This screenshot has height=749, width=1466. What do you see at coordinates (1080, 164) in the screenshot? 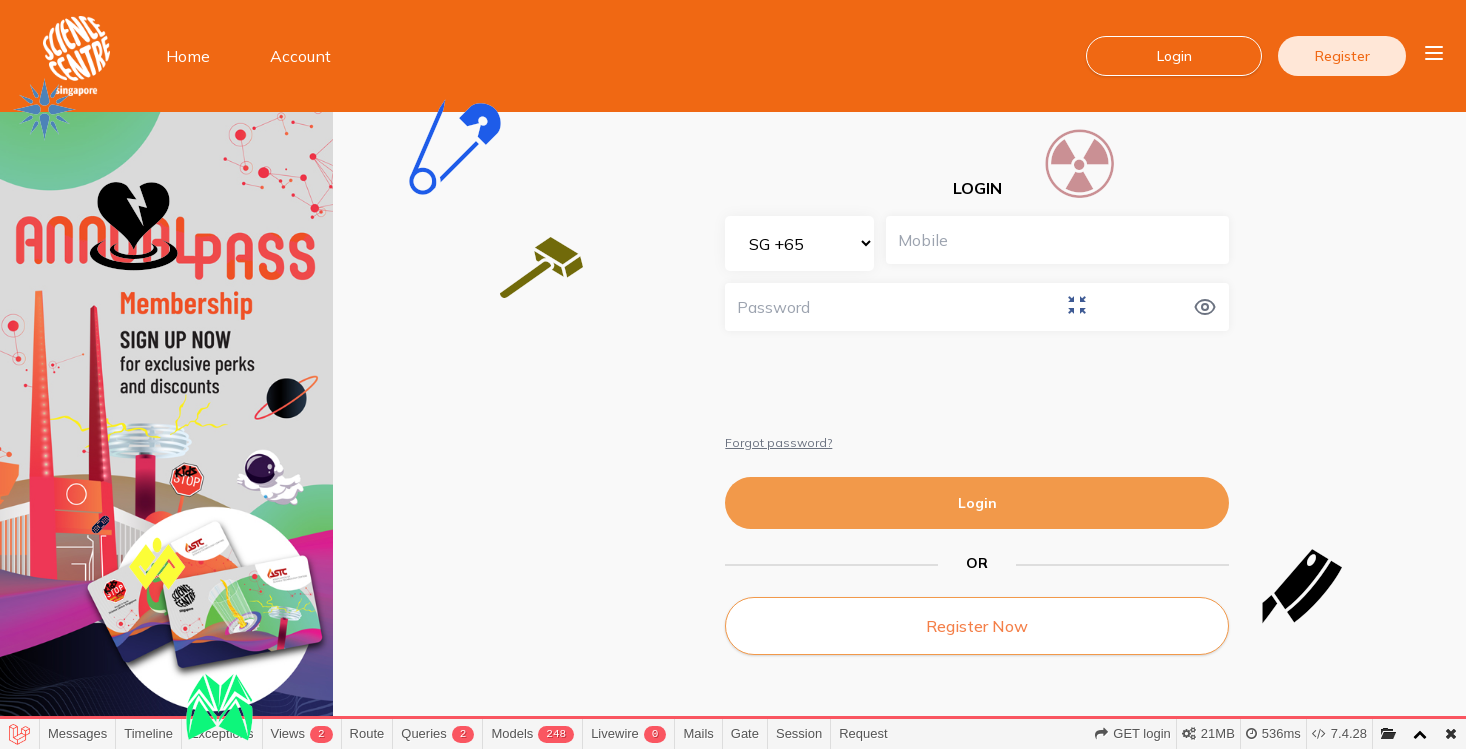
I see `indicates radioactive or hazardous material warning` at bounding box center [1080, 164].